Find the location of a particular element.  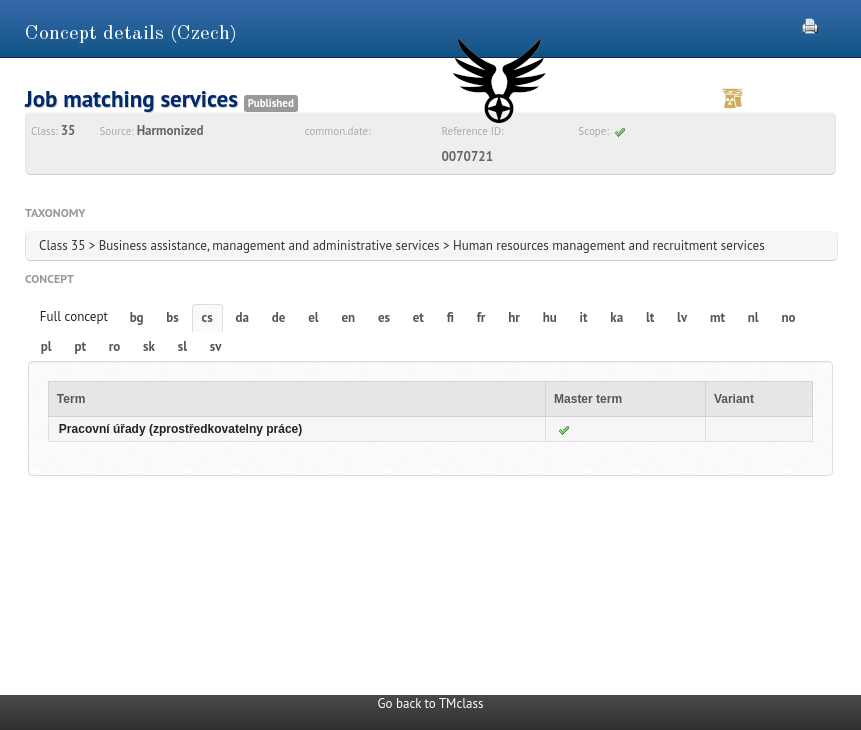

nuclear power plant facility icon is located at coordinates (732, 98).